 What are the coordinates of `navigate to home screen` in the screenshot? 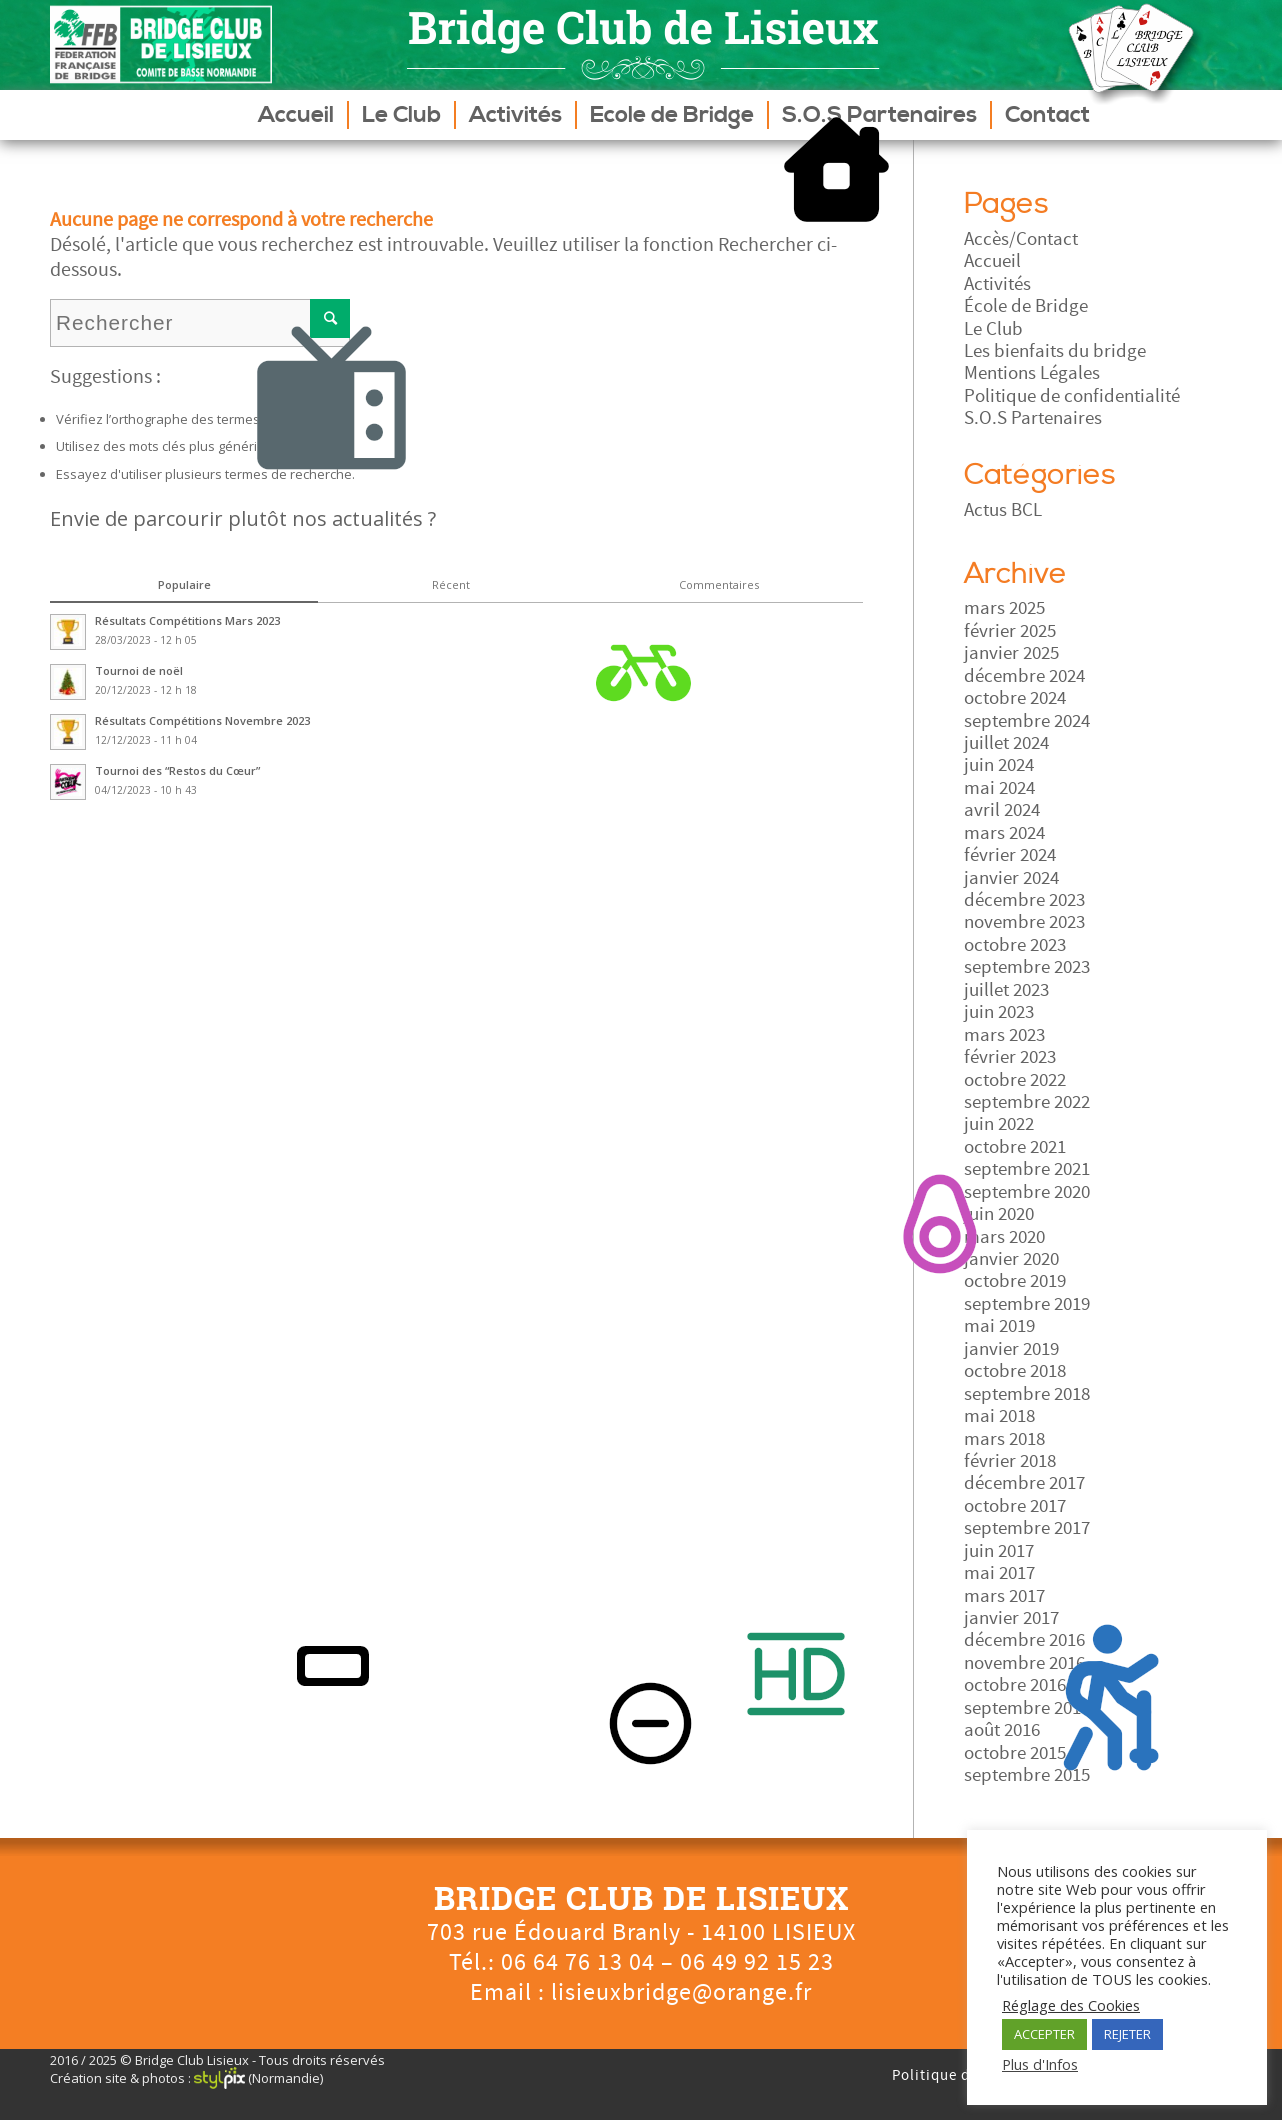 It's located at (836, 169).